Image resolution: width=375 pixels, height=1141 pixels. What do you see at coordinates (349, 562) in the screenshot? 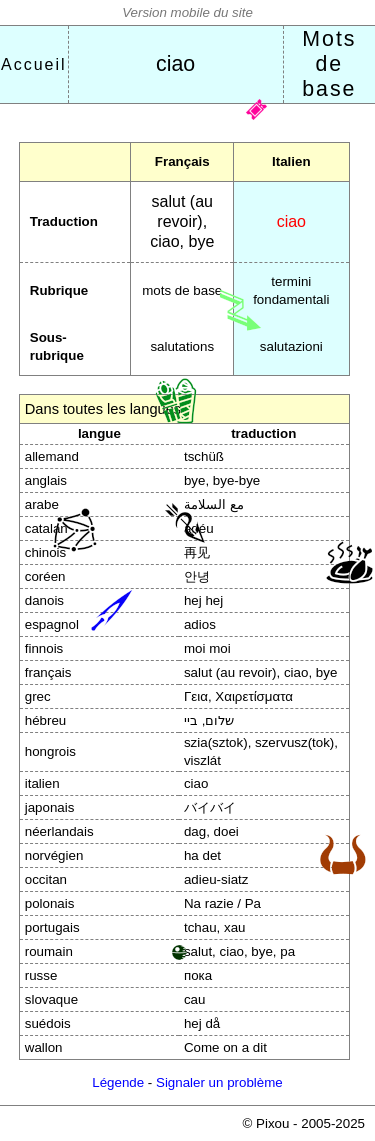
I see `view roasted chicken recipe` at bounding box center [349, 562].